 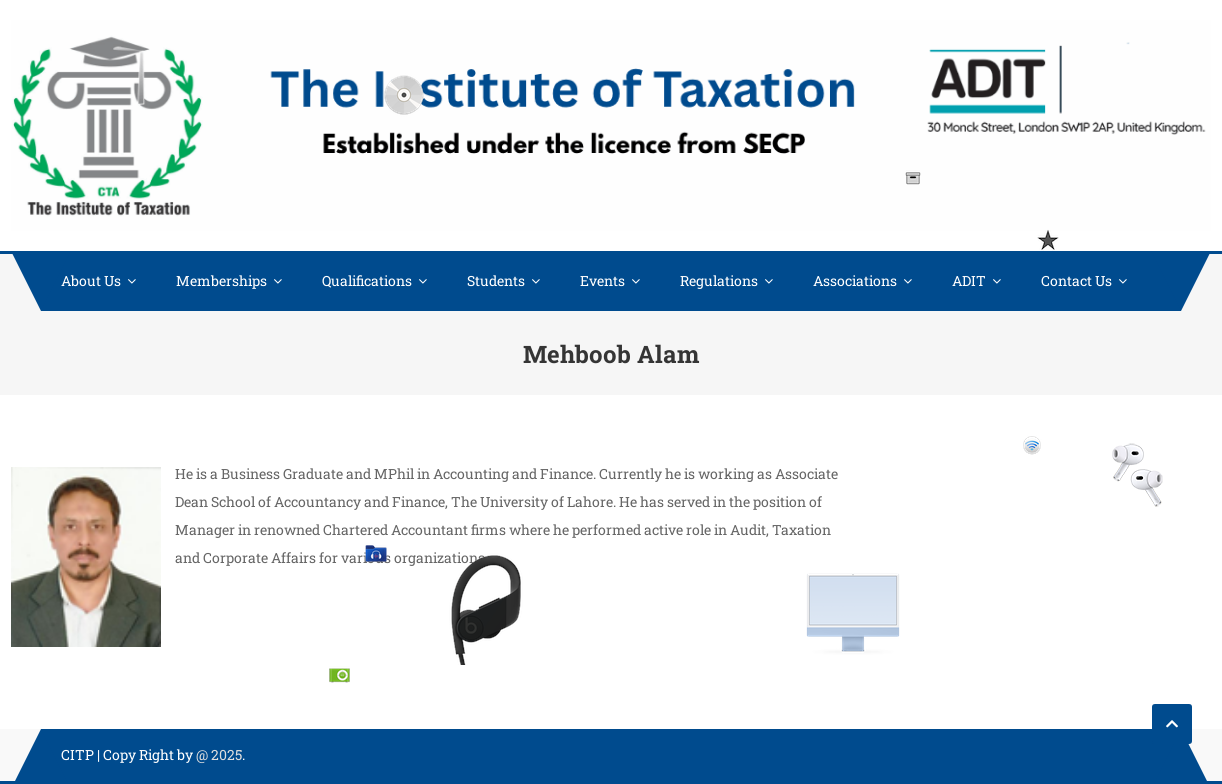 What do you see at coordinates (404, 95) in the screenshot?
I see `indicates a rewritable DVD disc drive` at bounding box center [404, 95].